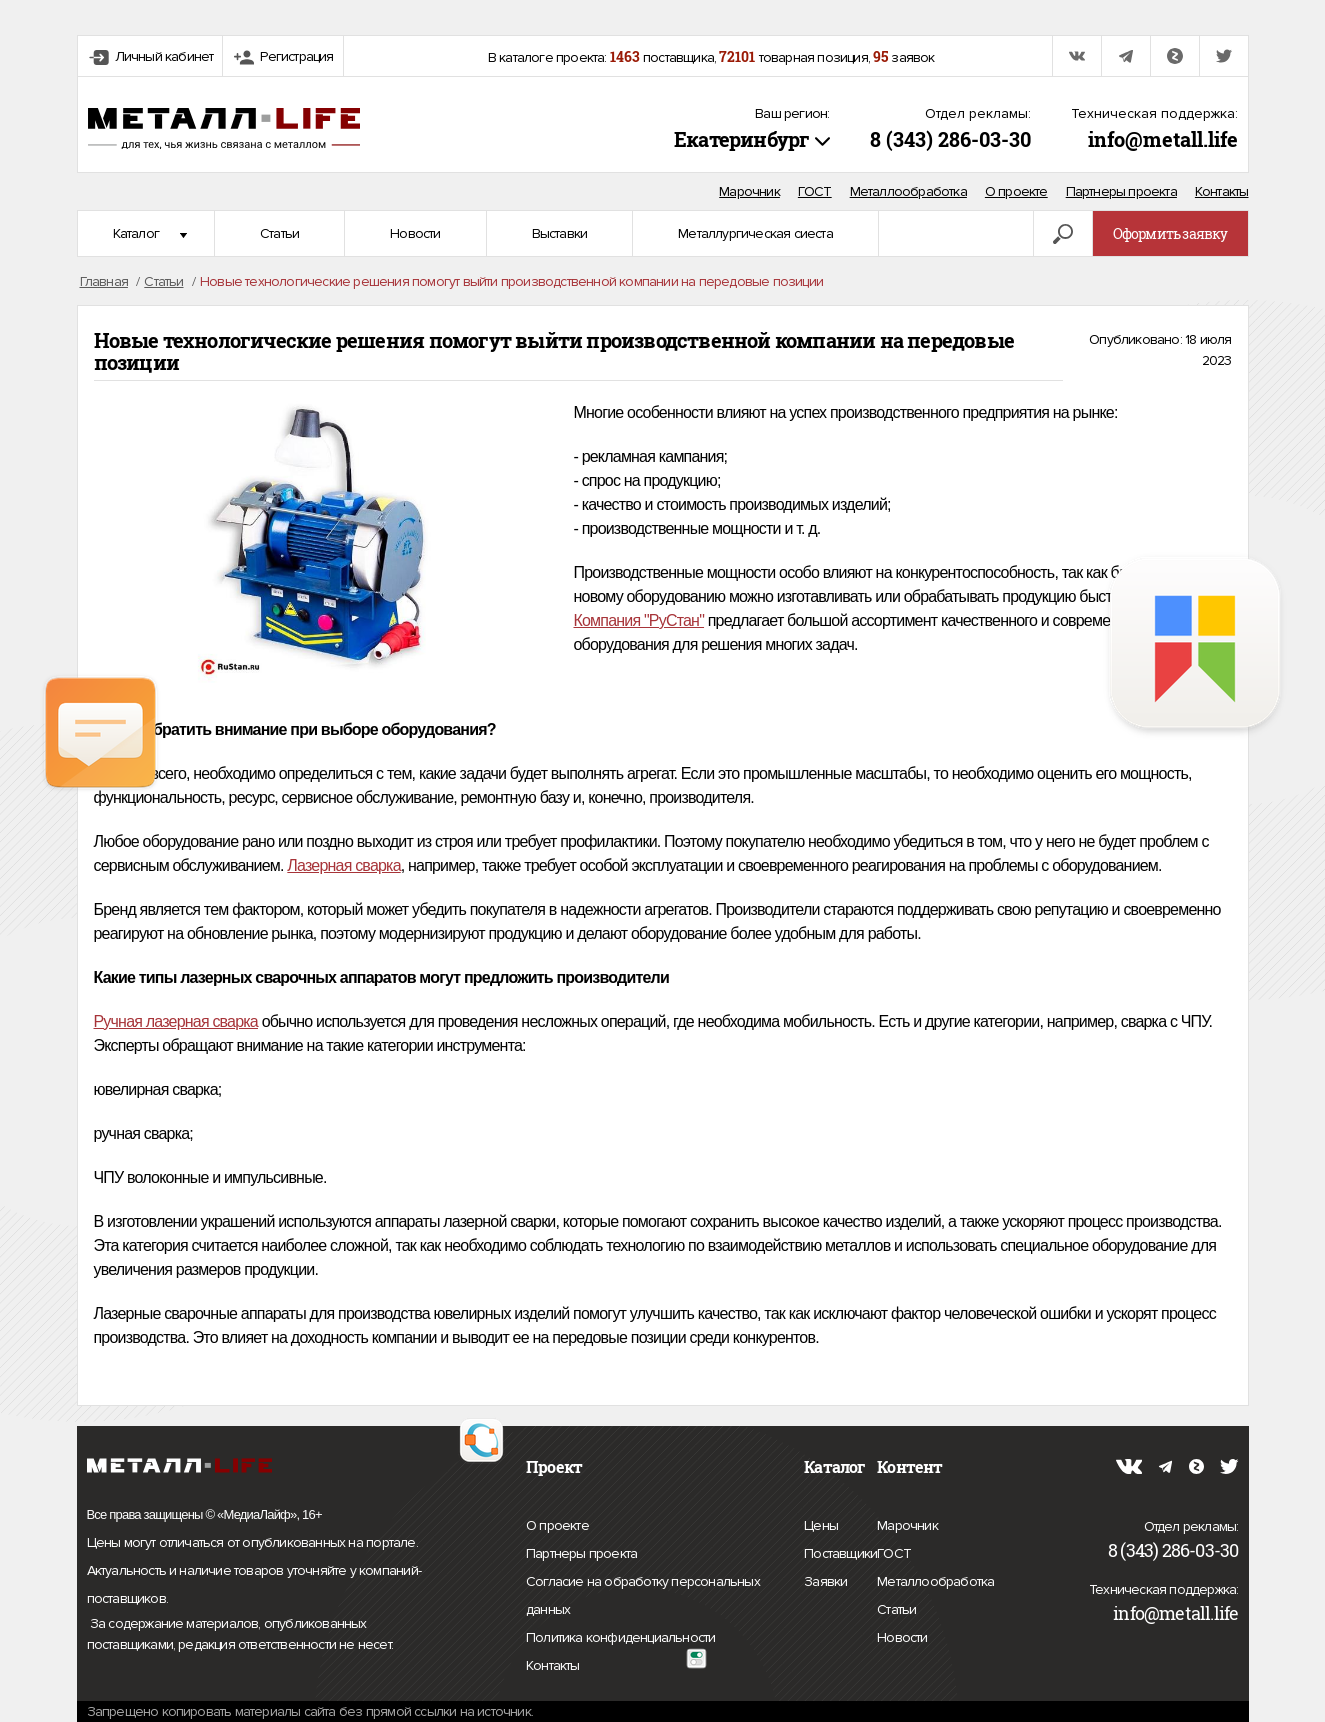 Image resolution: width=1325 pixels, height=1722 pixels. What do you see at coordinates (481, 1439) in the screenshot?
I see `open GNU Octave numerical computing application` at bounding box center [481, 1439].